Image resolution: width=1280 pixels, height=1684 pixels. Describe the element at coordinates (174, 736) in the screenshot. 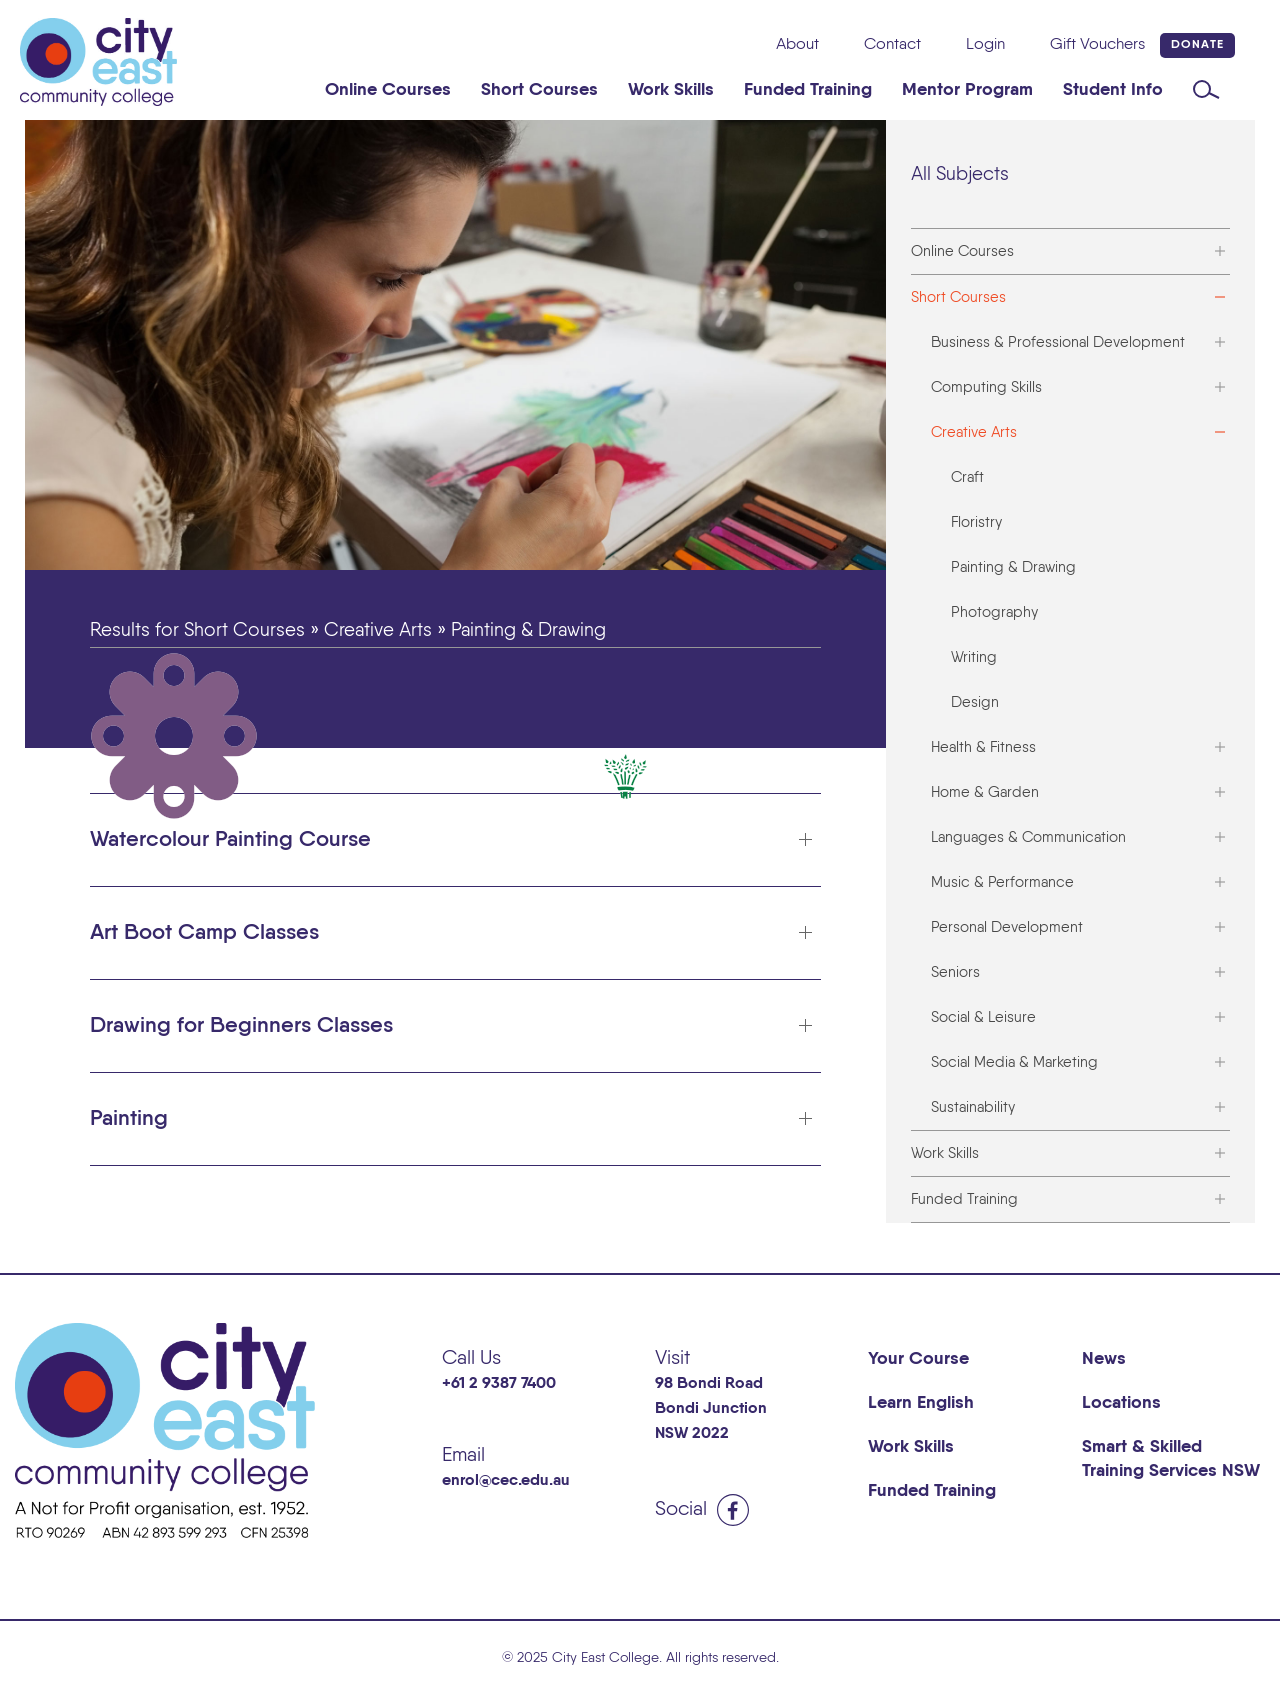

I see `decorative badge or achievement icon` at that location.